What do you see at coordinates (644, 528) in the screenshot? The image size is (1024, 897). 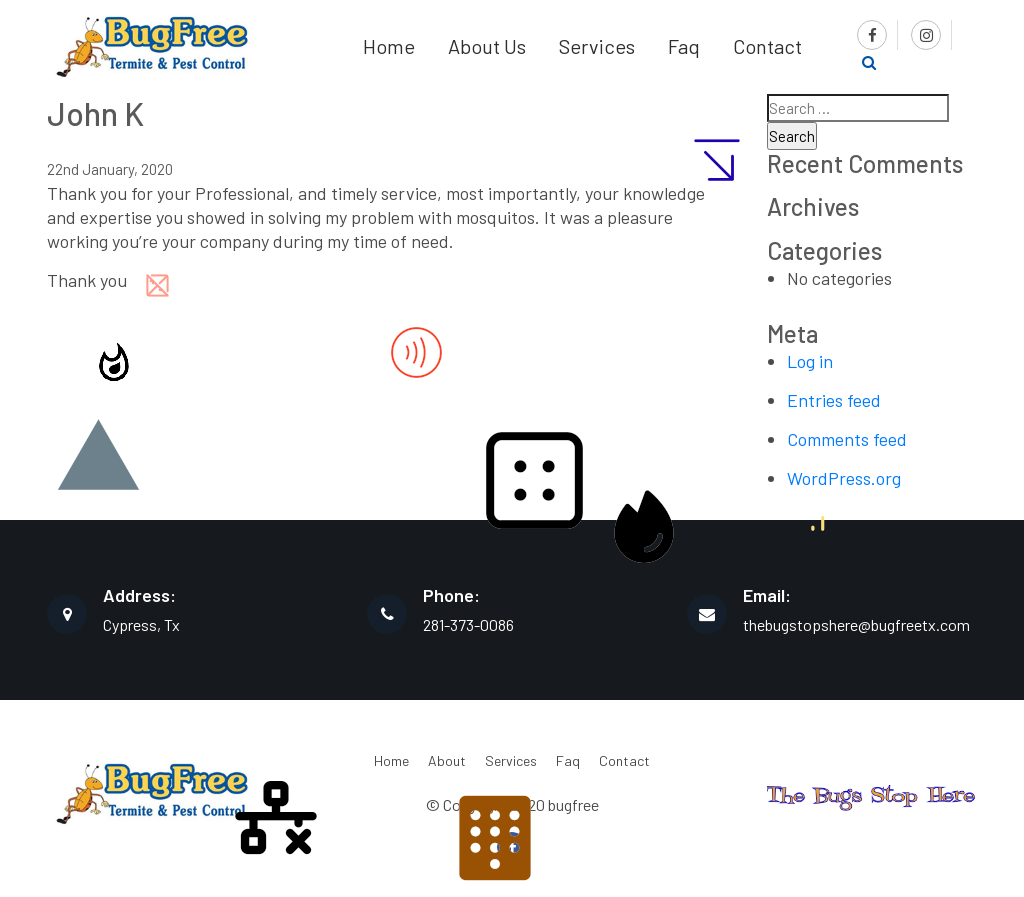 I see `indicates trending or popular content` at bounding box center [644, 528].